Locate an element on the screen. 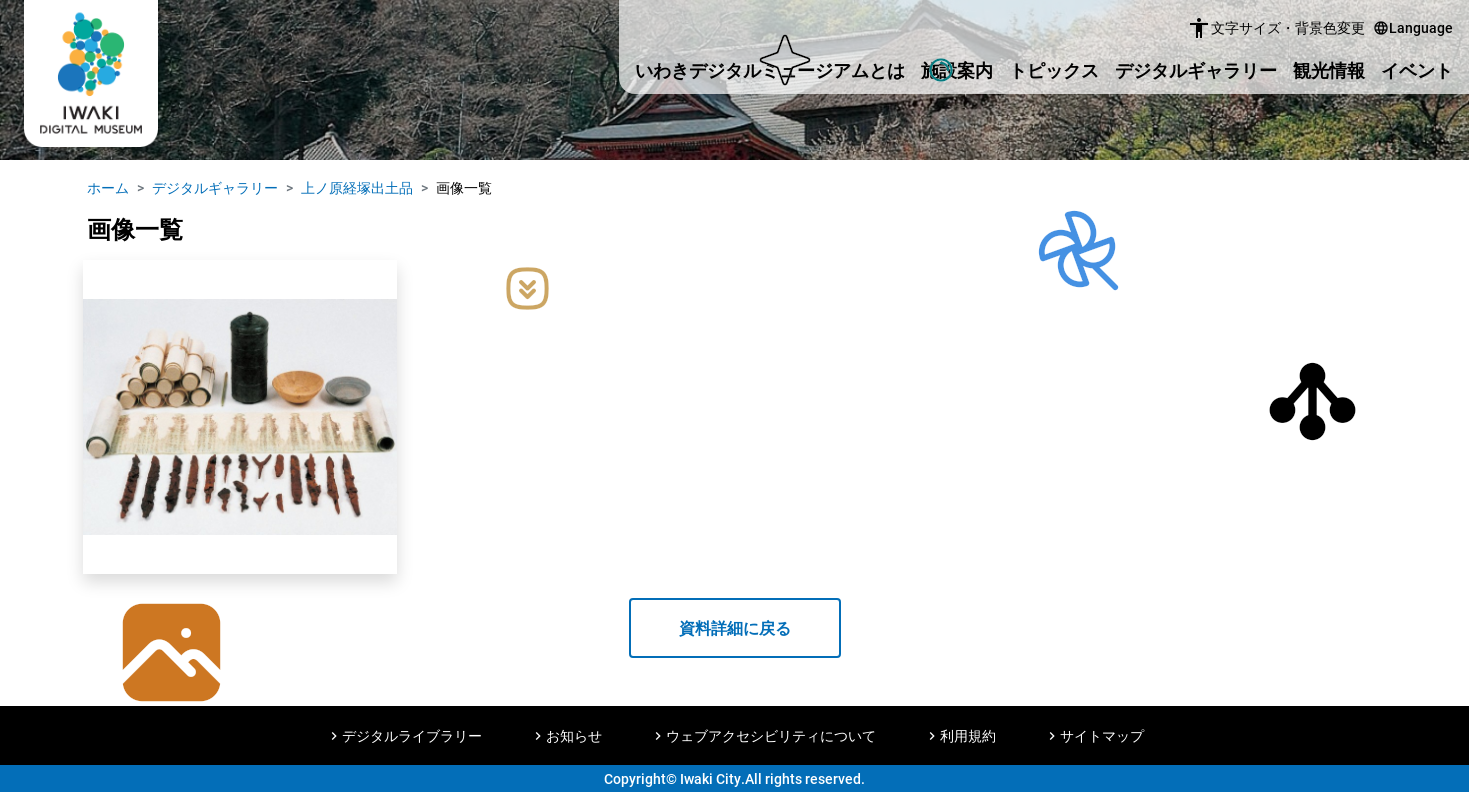  expand content or show more items below is located at coordinates (527, 288).